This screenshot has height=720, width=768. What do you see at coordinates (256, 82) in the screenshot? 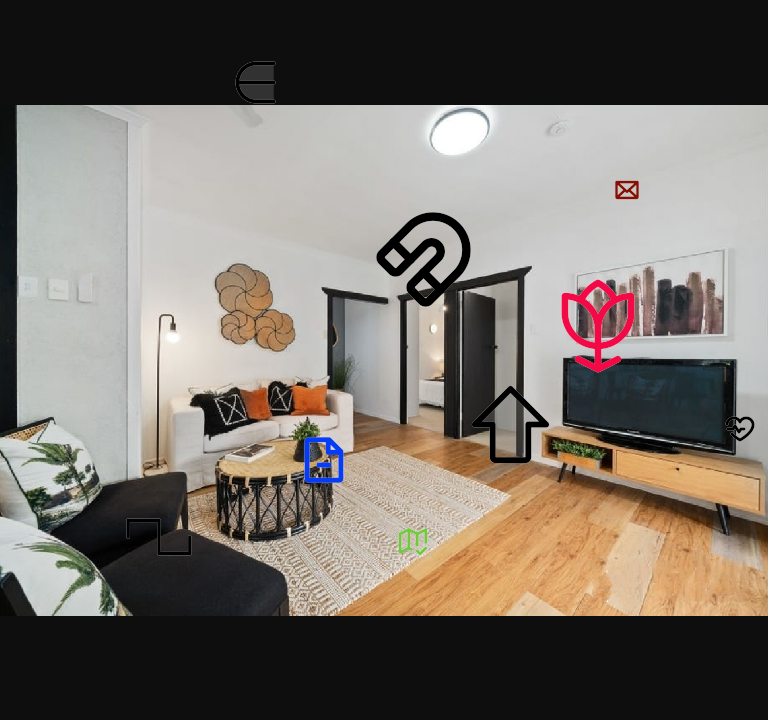
I see `indicates set membership in mathematical notation` at bounding box center [256, 82].